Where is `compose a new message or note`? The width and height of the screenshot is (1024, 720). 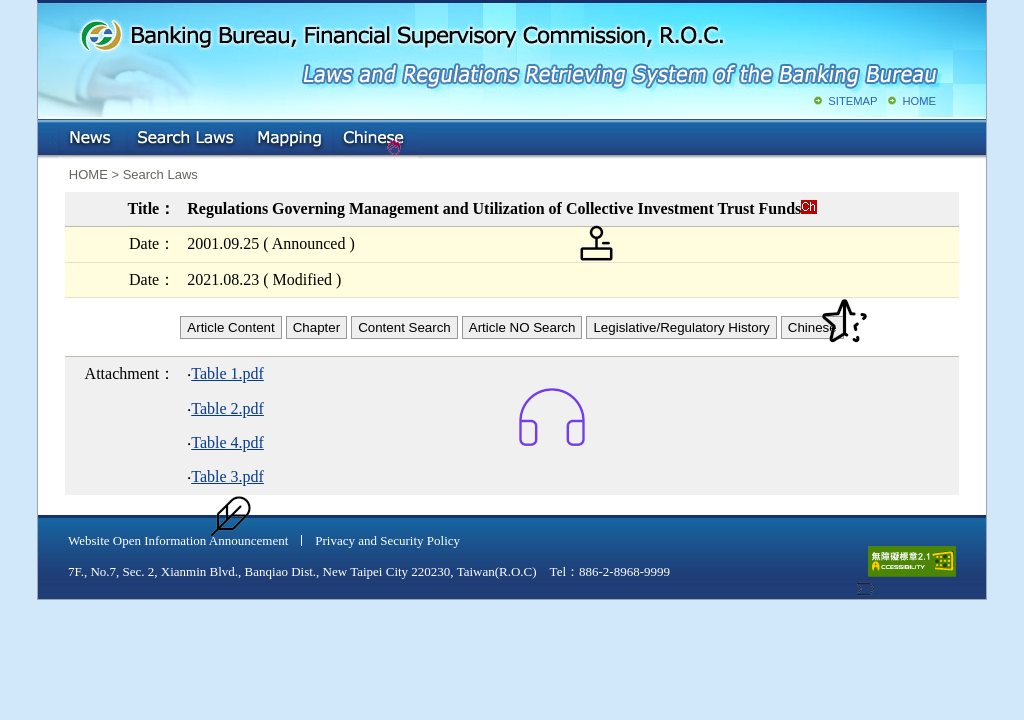
compose a new message or note is located at coordinates (230, 517).